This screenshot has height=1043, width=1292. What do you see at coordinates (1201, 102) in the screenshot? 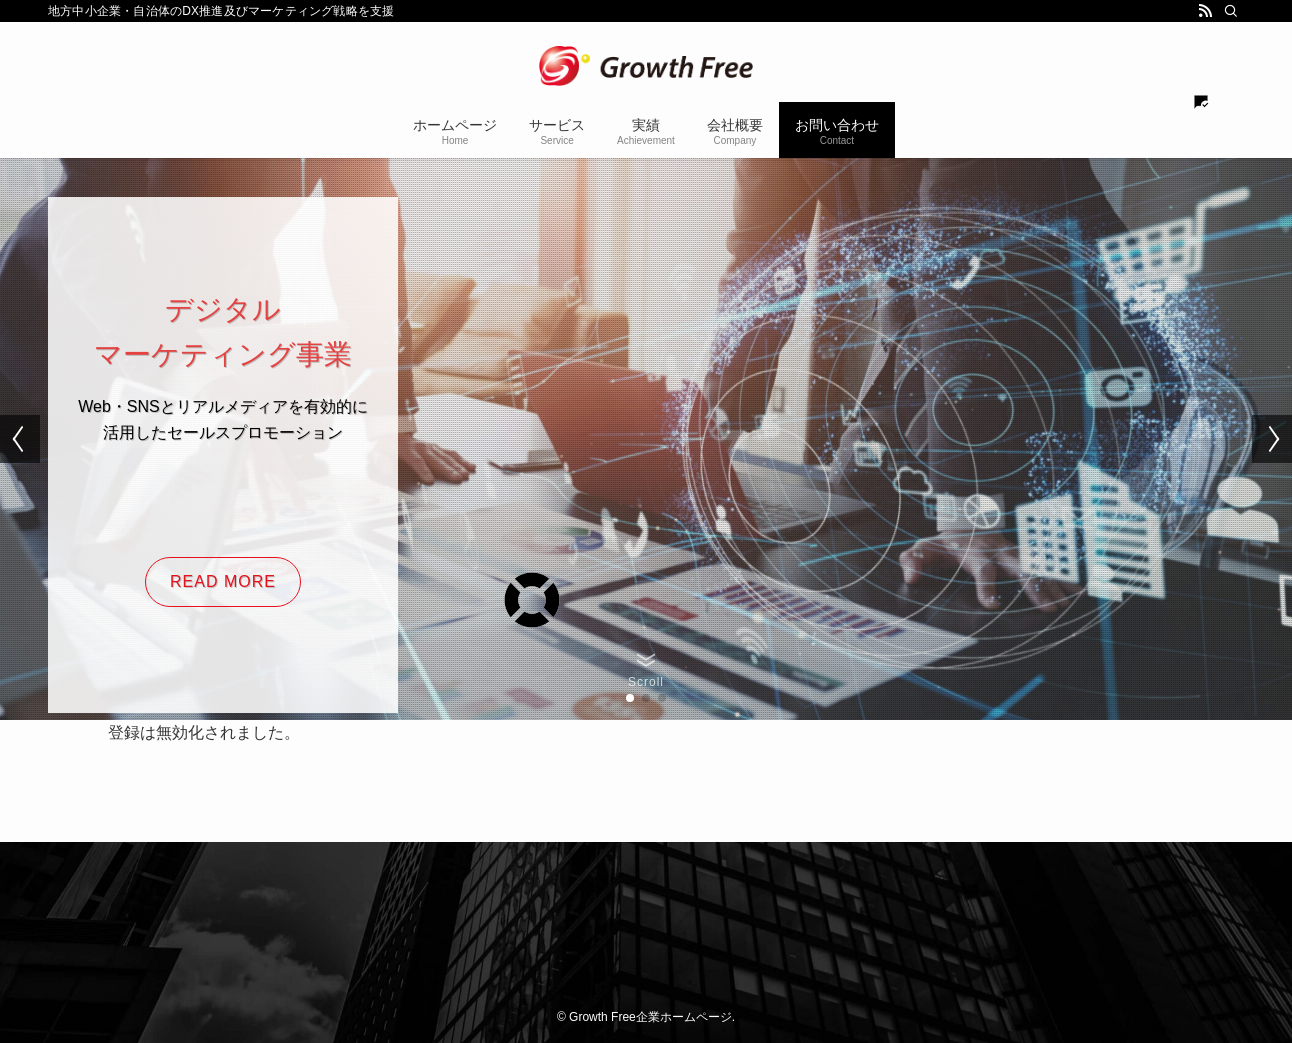
I see `message has been read` at bounding box center [1201, 102].